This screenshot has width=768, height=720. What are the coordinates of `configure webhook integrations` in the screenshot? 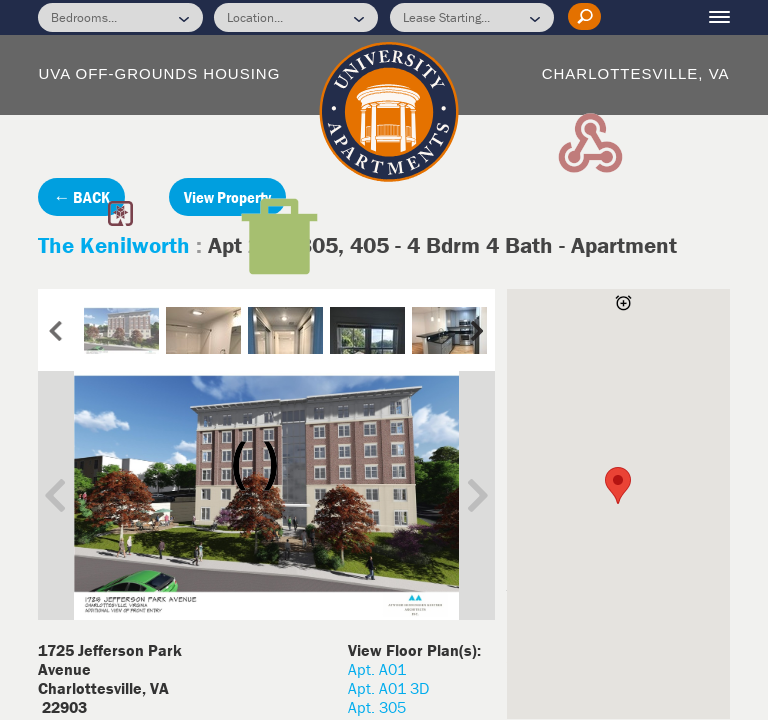 It's located at (590, 144).